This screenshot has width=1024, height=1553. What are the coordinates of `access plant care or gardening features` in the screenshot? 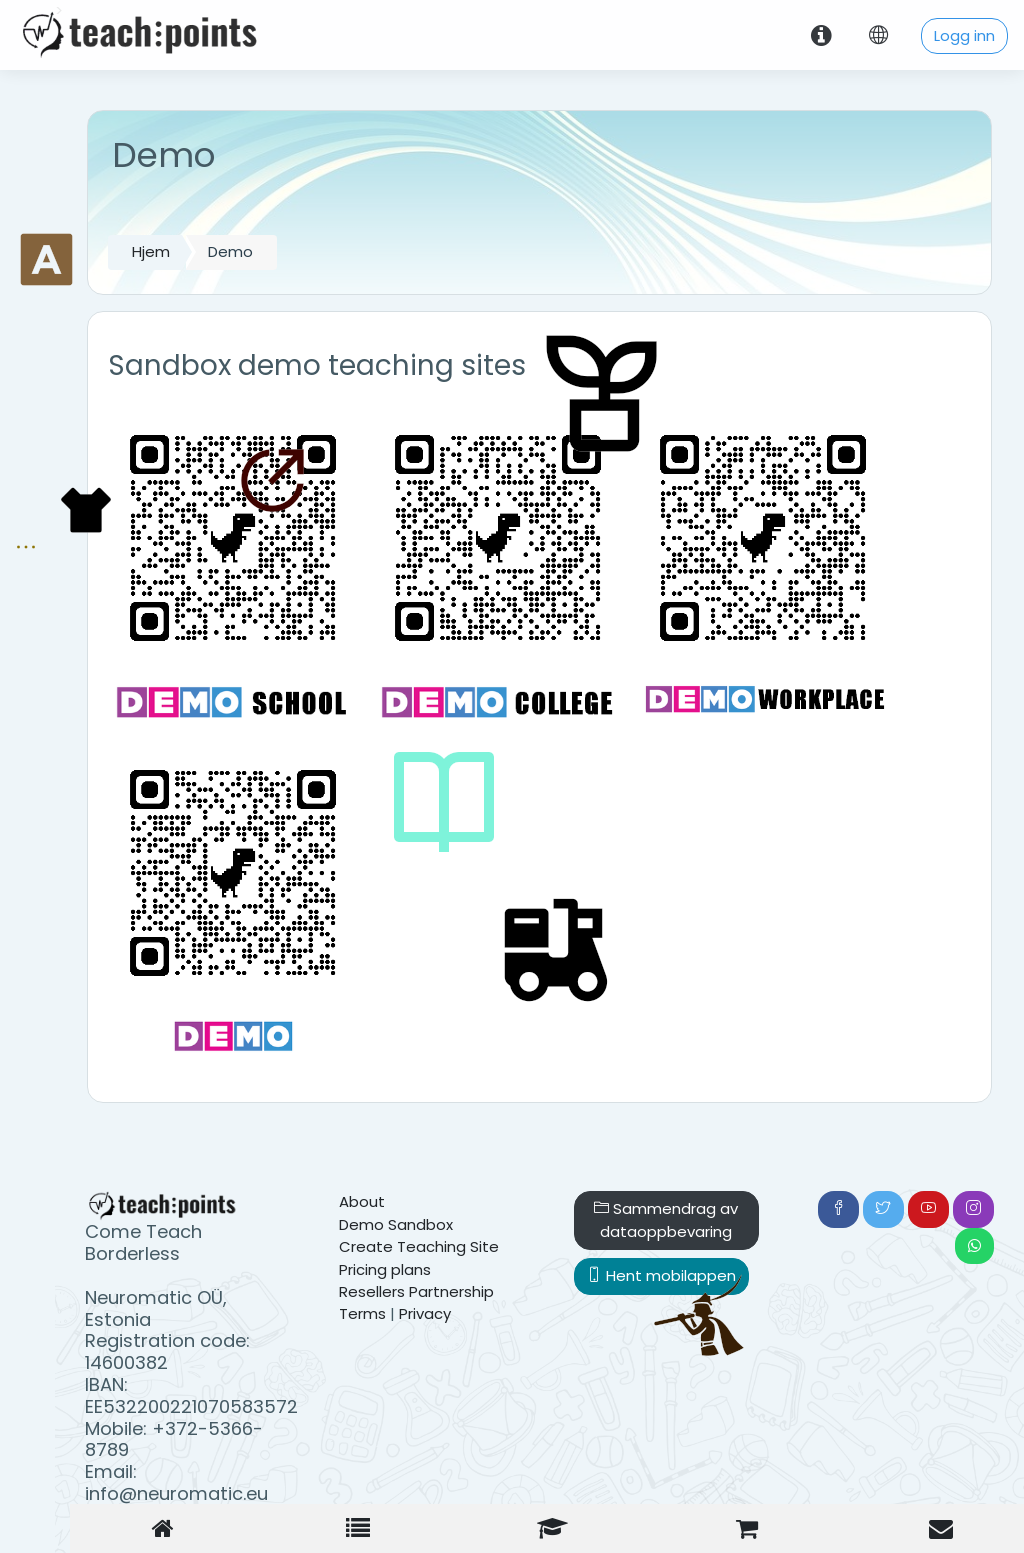 It's located at (604, 393).